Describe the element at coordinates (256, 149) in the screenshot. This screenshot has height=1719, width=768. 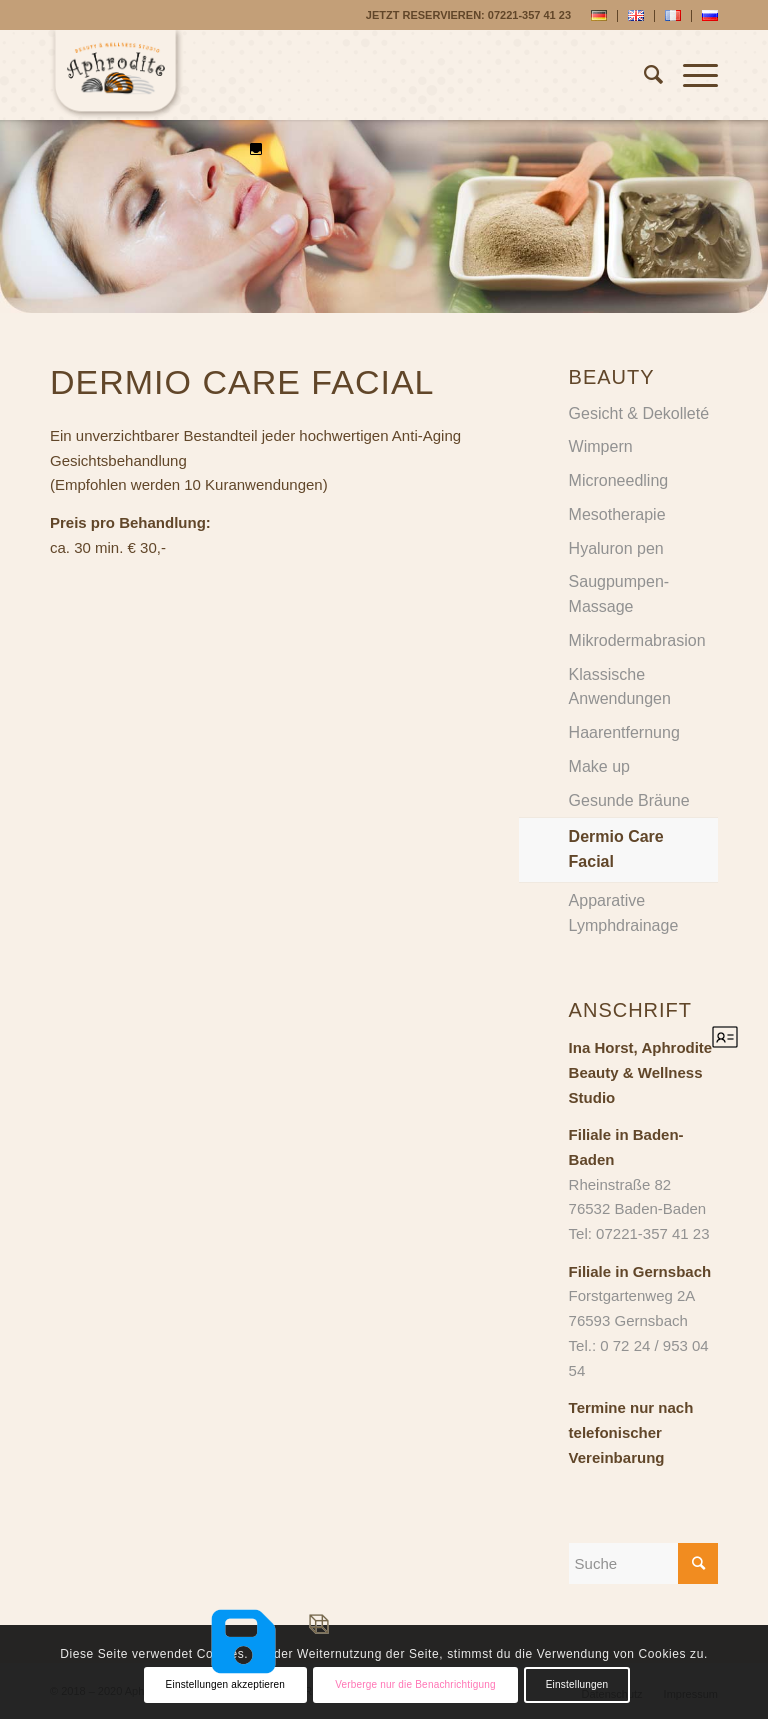
I see `access your inbox or messages` at that location.